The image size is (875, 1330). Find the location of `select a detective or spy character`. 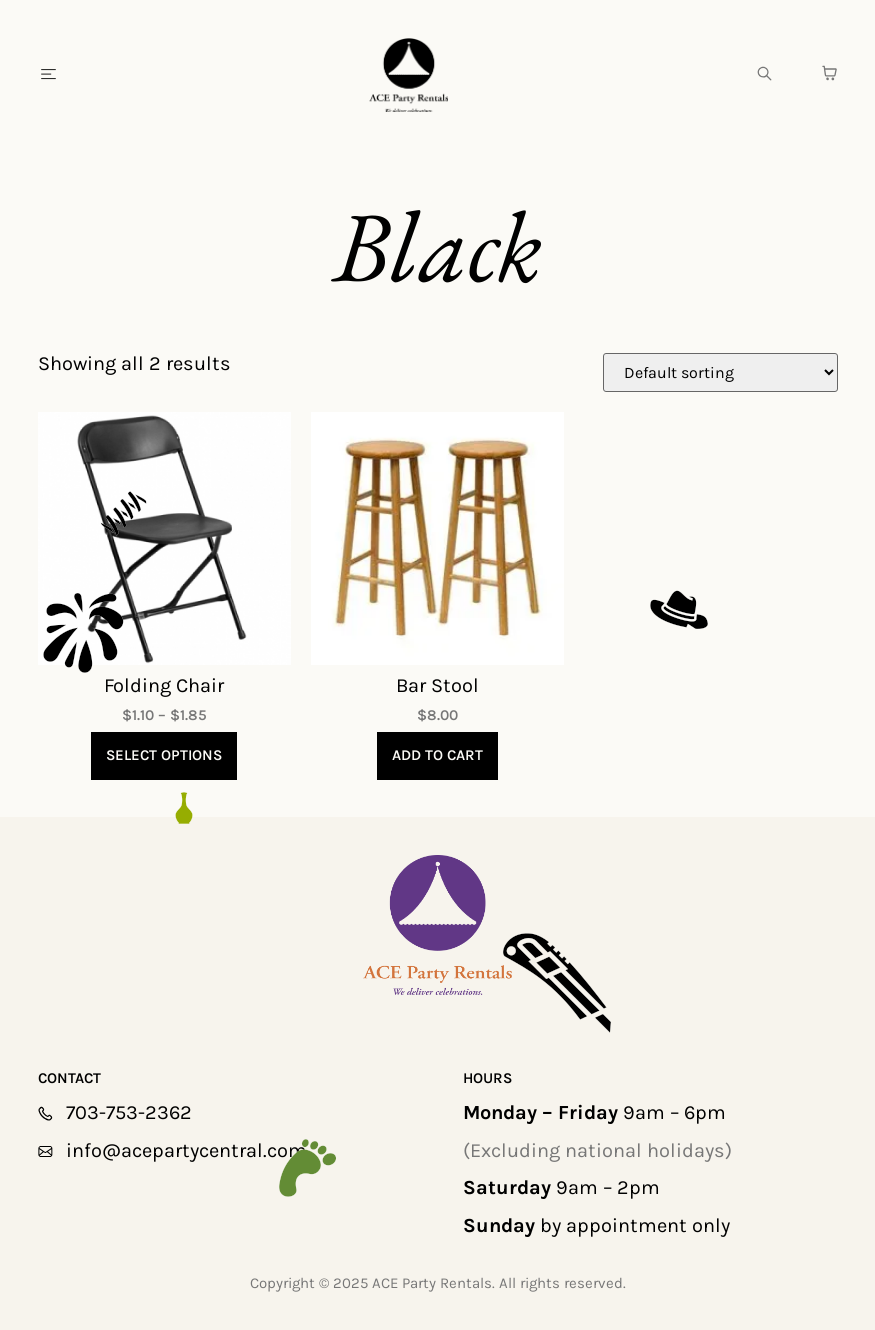

select a detective or spy character is located at coordinates (679, 610).